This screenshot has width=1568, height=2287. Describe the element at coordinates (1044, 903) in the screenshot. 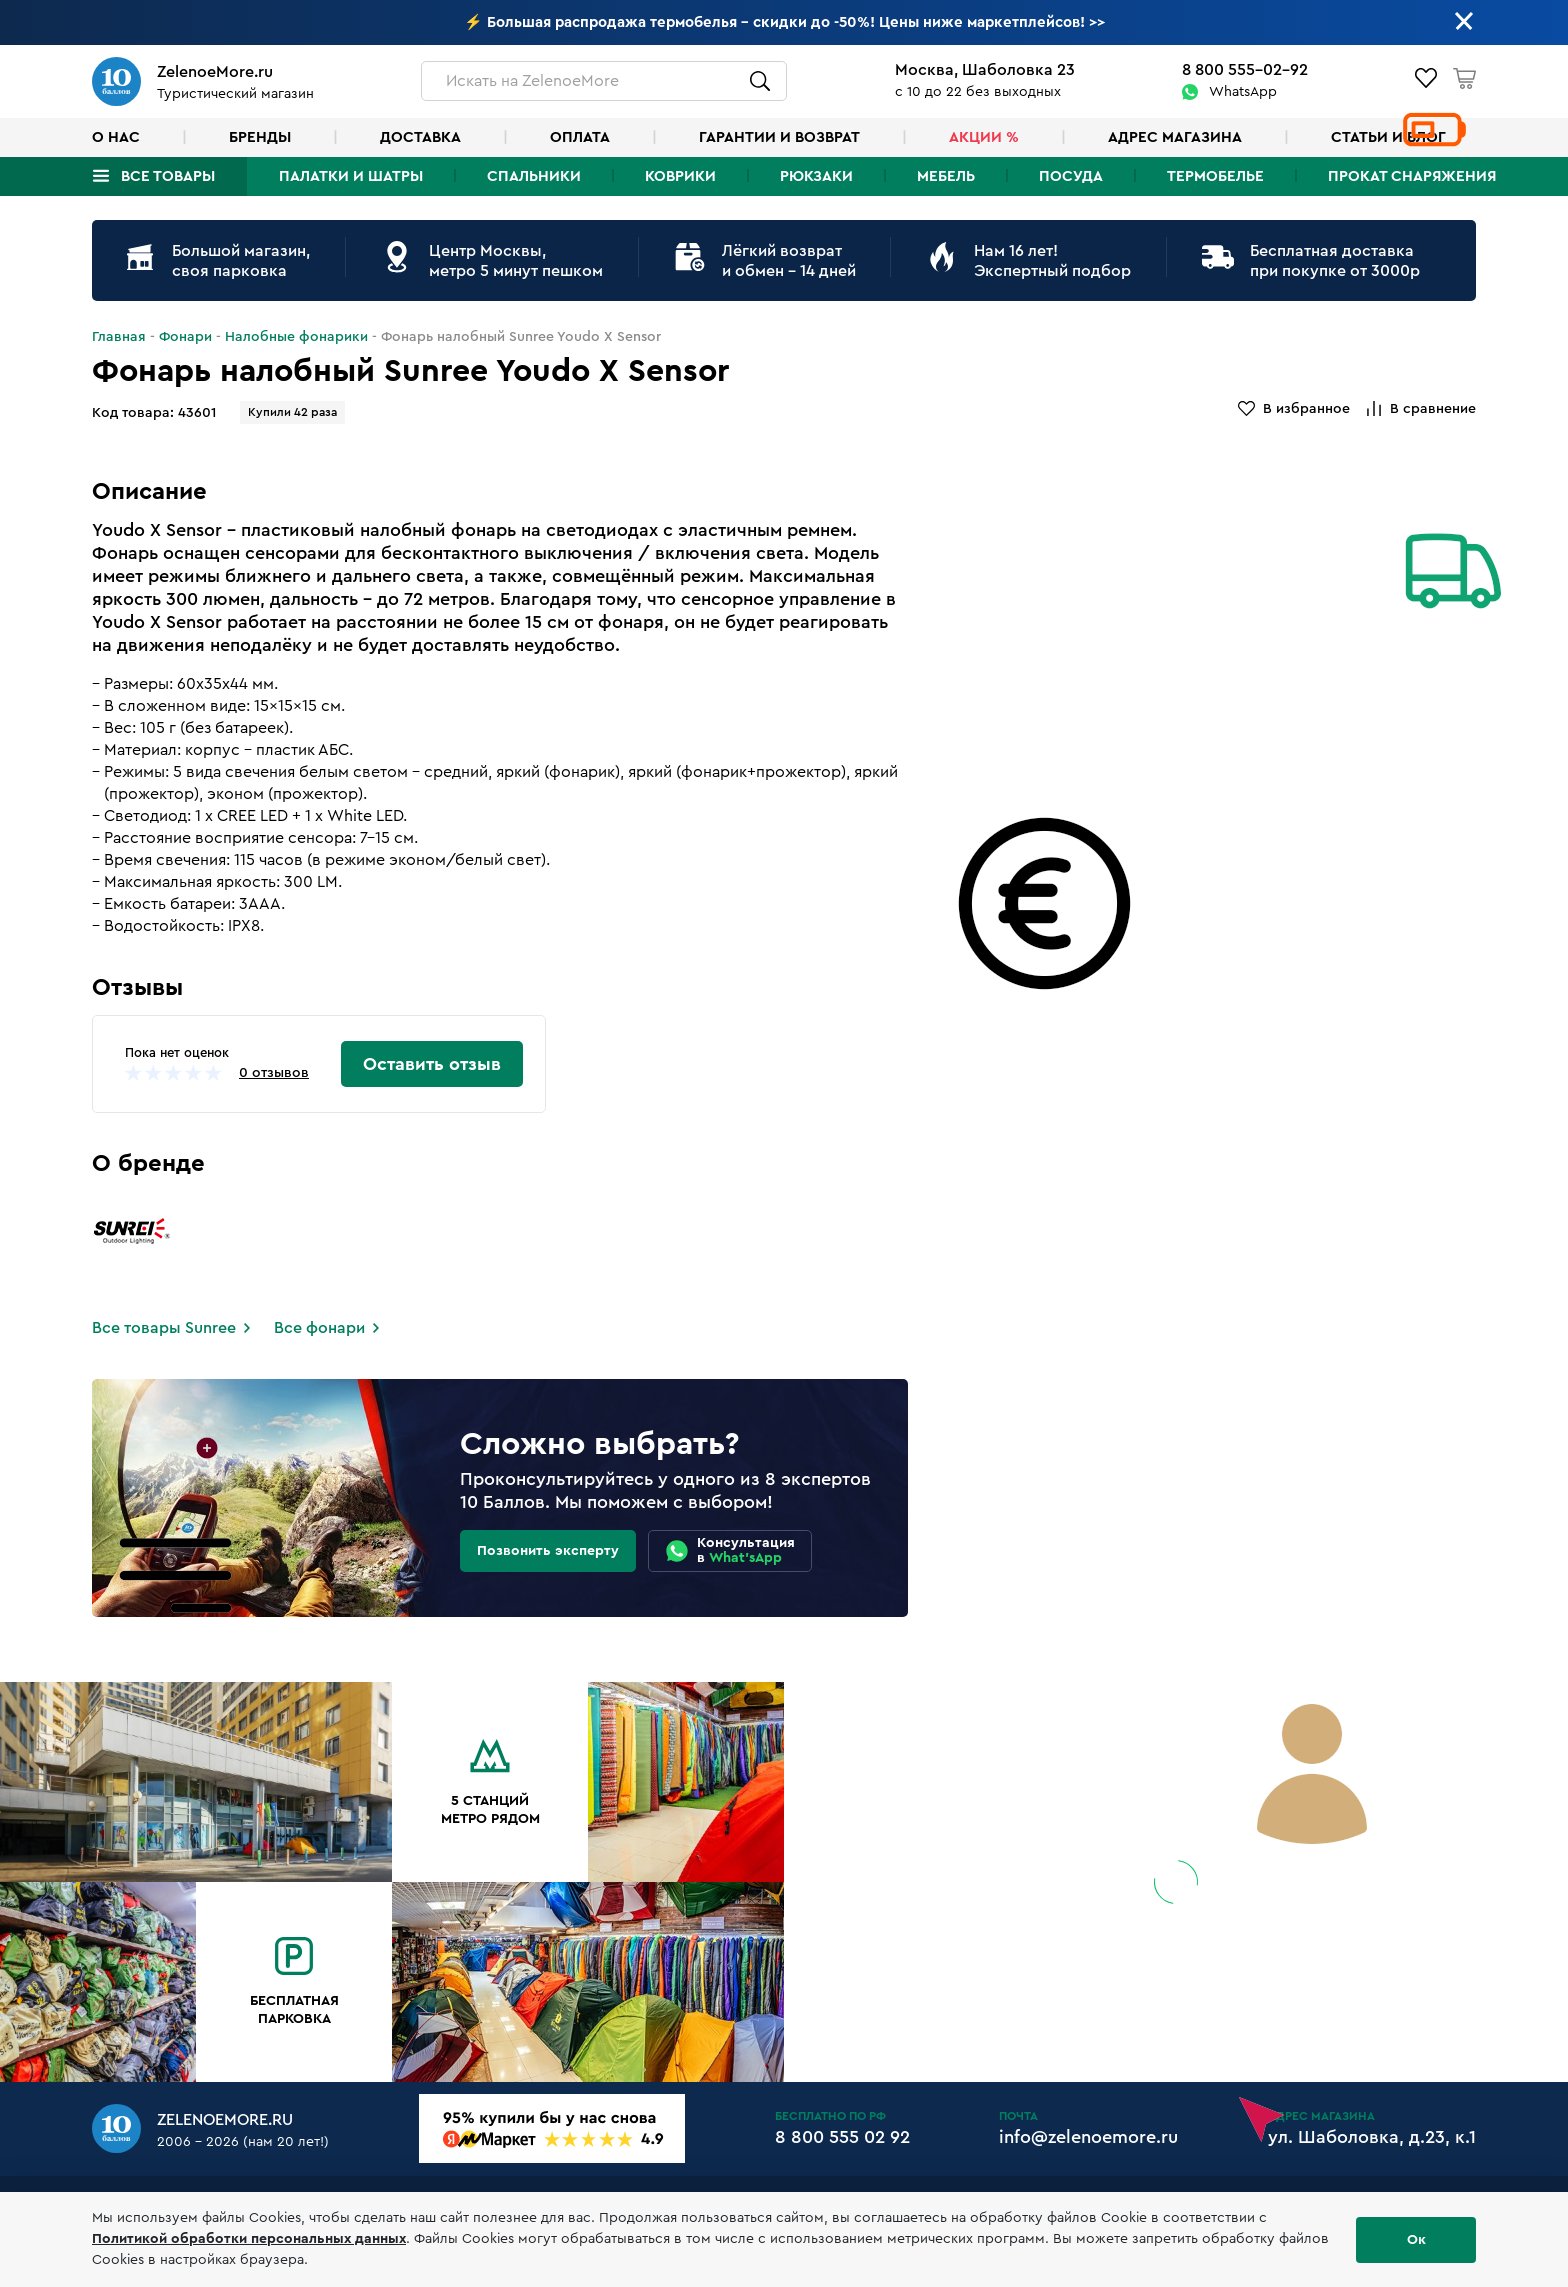

I see `view price in euros` at that location.